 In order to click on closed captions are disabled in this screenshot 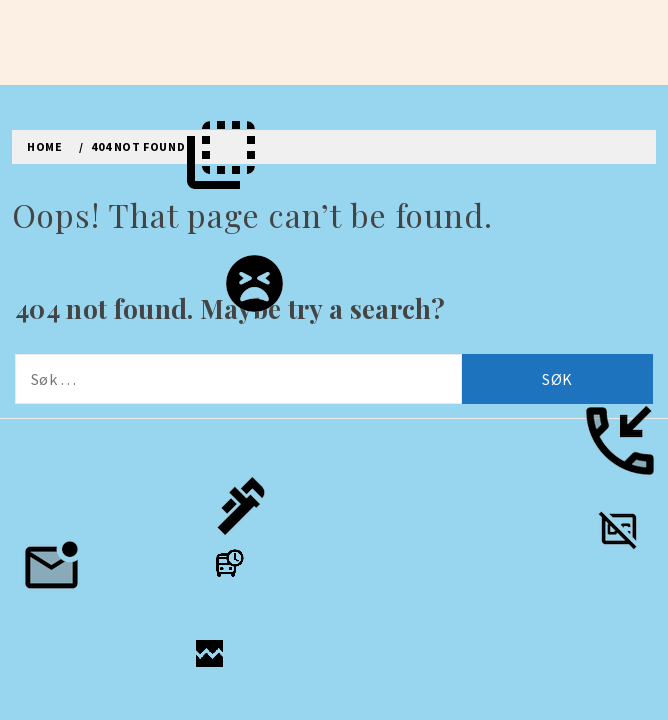, I will do `click(619, 529)`.